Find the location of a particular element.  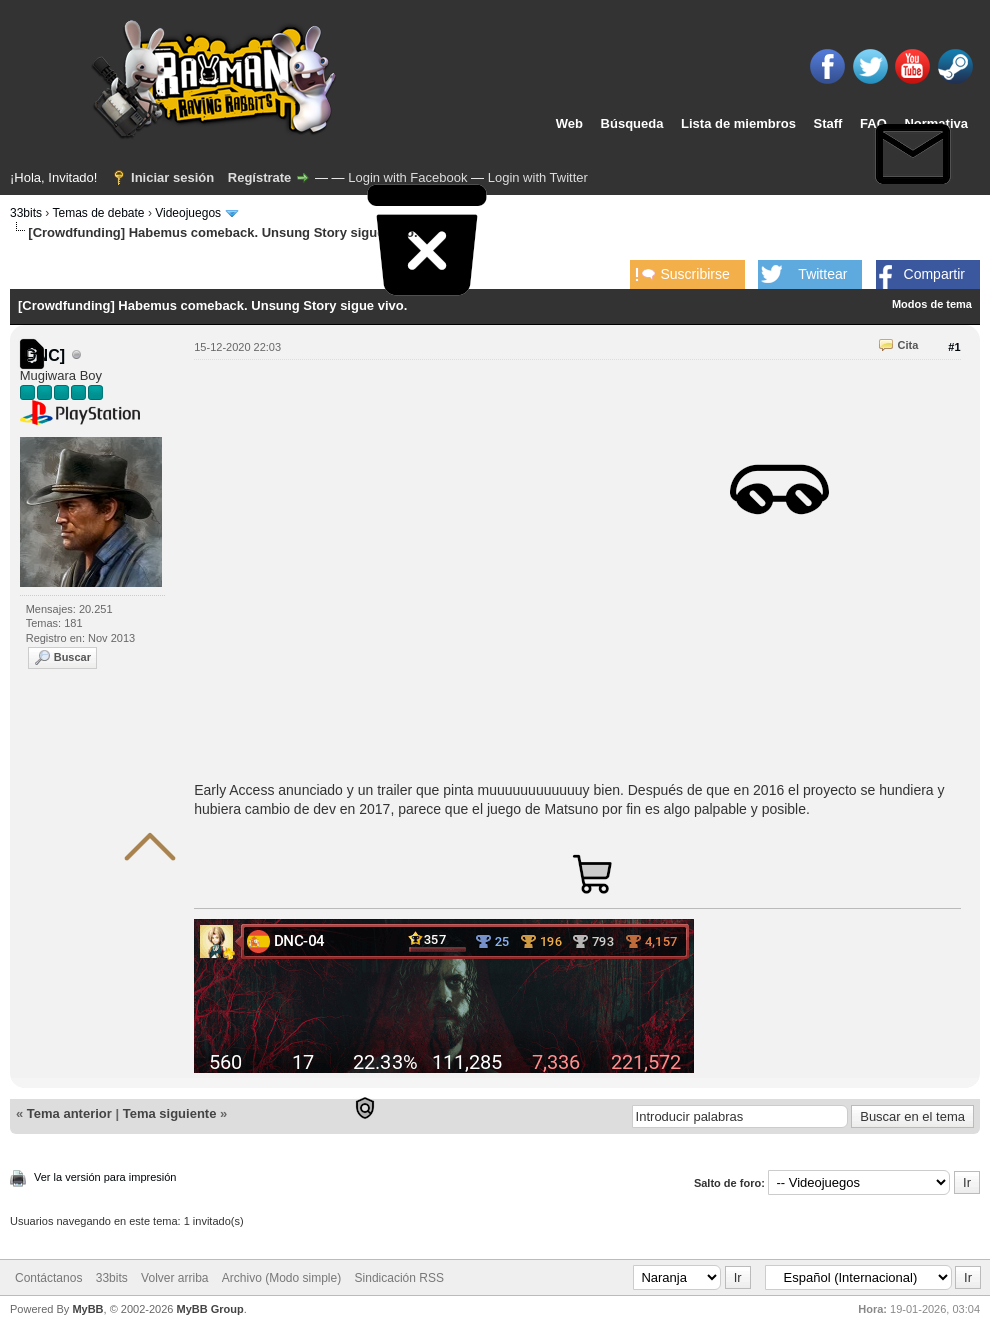

access virtual reality or immersive mode is located at coordinates (779, 489).